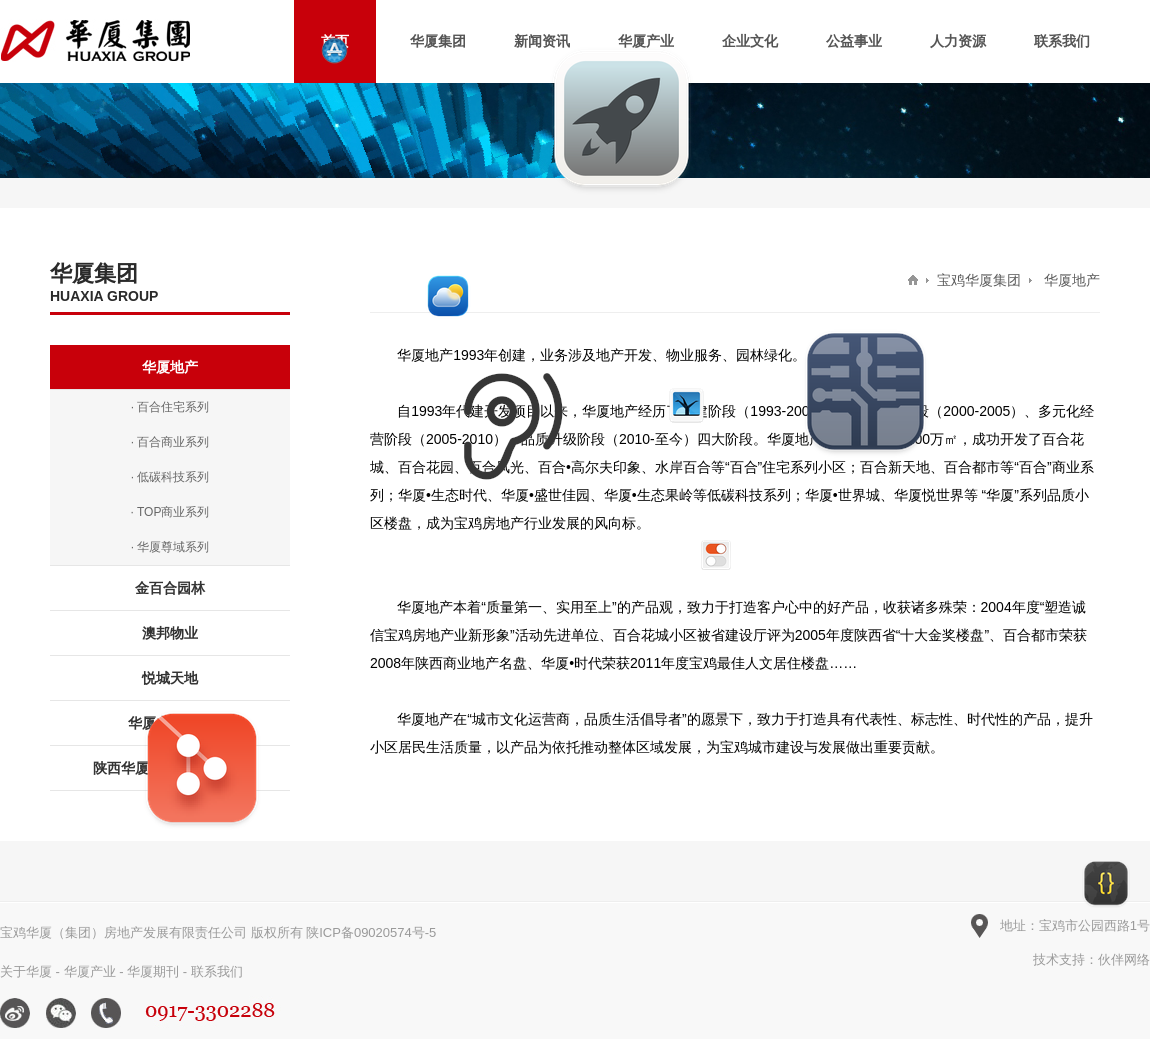 The height and width of the screenshot is (1043, 1150). Describe the element at coordinates (202, 768) in the screenshot. I see `open git version control application` at that location.